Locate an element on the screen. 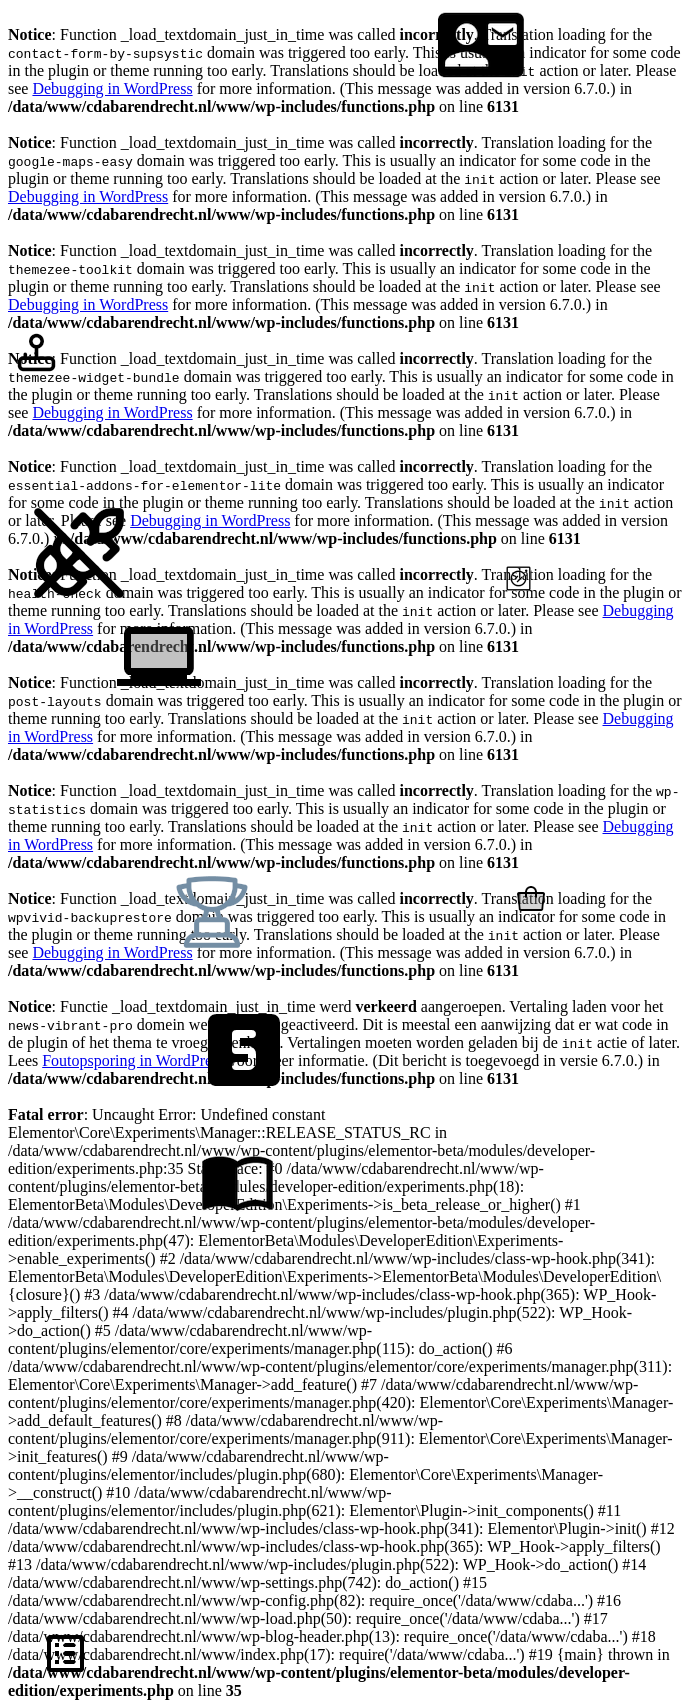  access windows laptop or PC settings is located at coordinates (159, 658).